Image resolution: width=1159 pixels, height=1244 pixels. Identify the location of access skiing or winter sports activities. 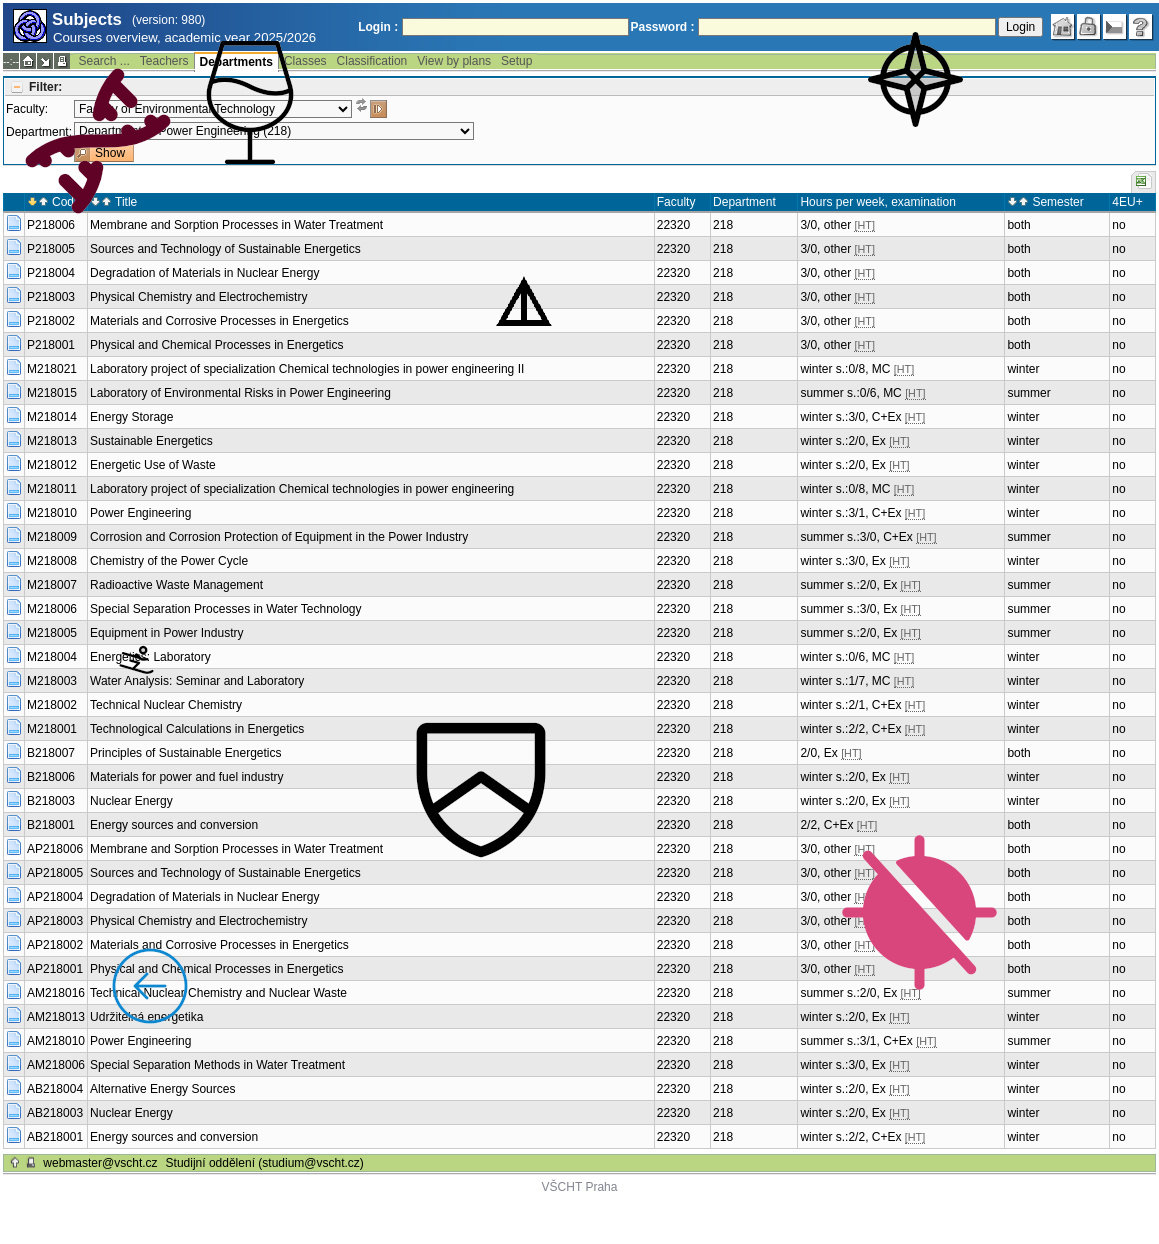
(136, 660).